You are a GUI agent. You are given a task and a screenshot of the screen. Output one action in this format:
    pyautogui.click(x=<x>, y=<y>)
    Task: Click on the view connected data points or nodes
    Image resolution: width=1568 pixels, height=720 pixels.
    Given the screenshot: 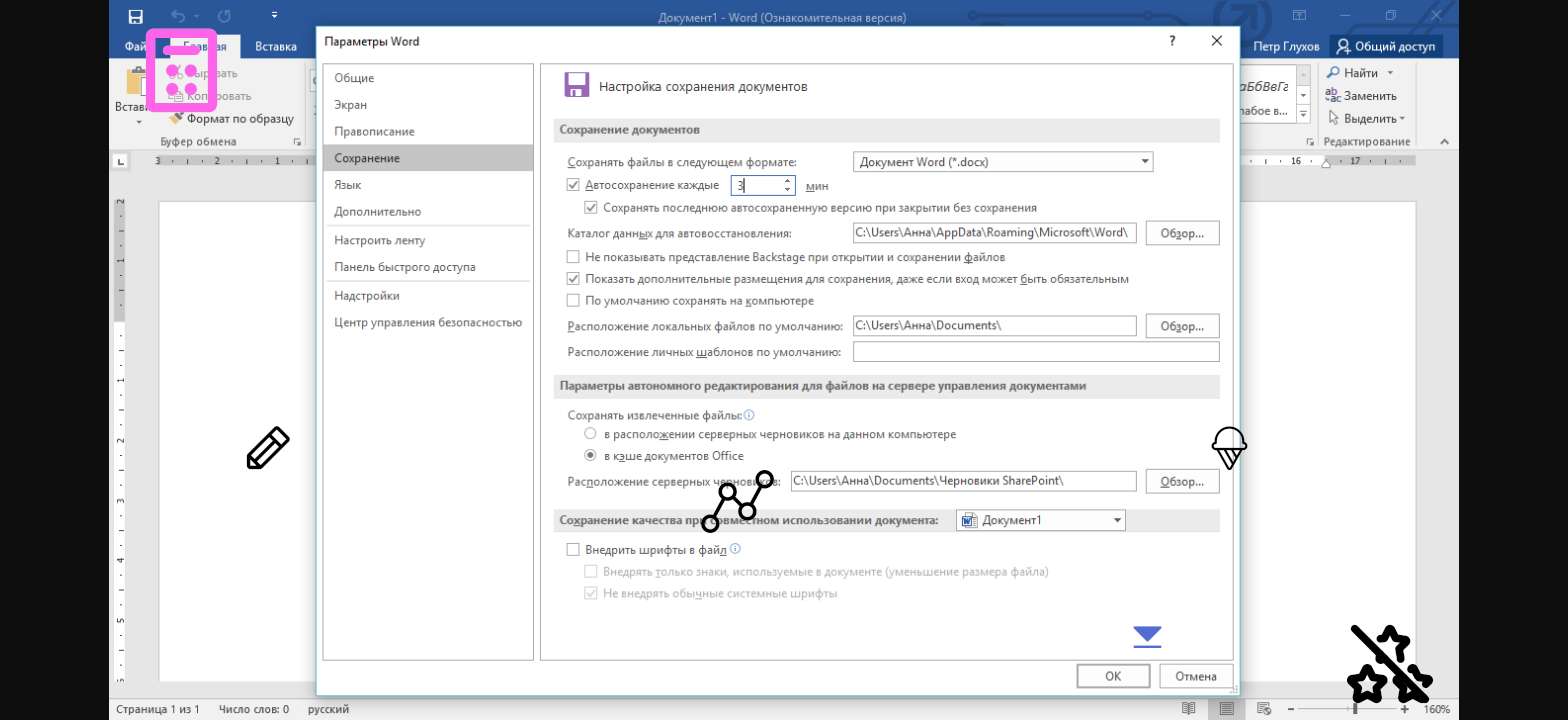 What is the action you would take?
    pyautogui.click(x=737, y=501)
    